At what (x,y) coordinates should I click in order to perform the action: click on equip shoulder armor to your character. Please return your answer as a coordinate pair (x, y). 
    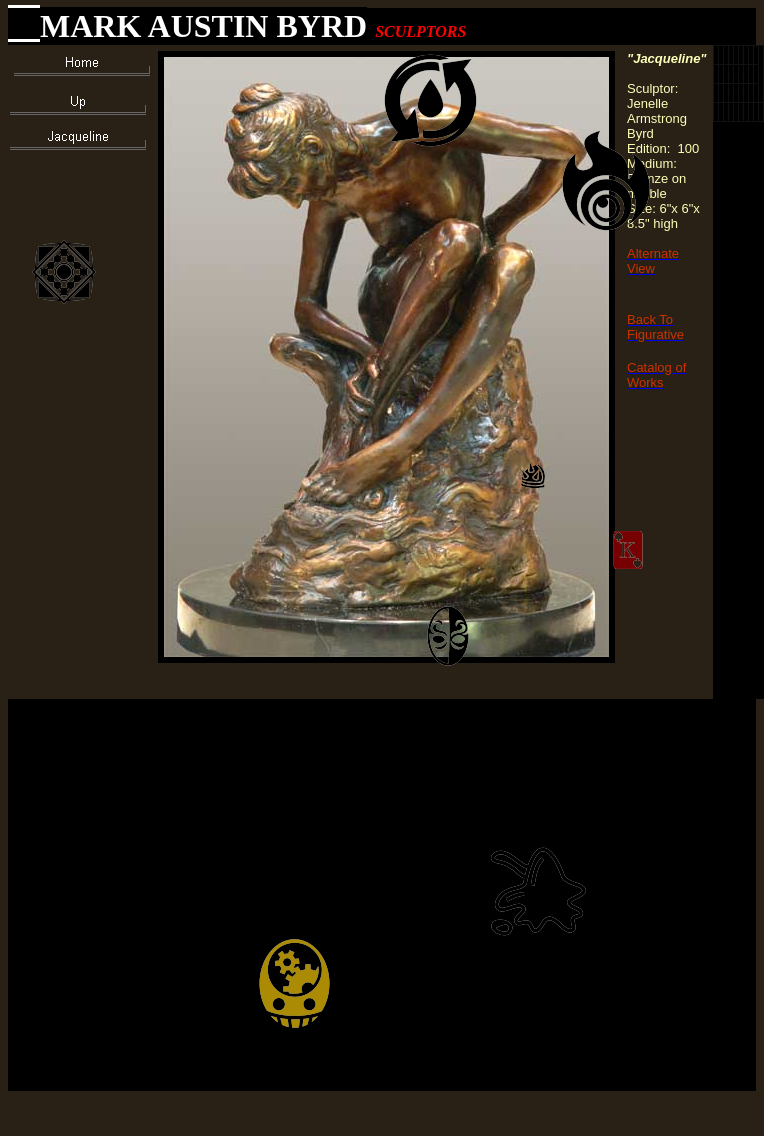
    Looking at the image, I should click on (533, 475).